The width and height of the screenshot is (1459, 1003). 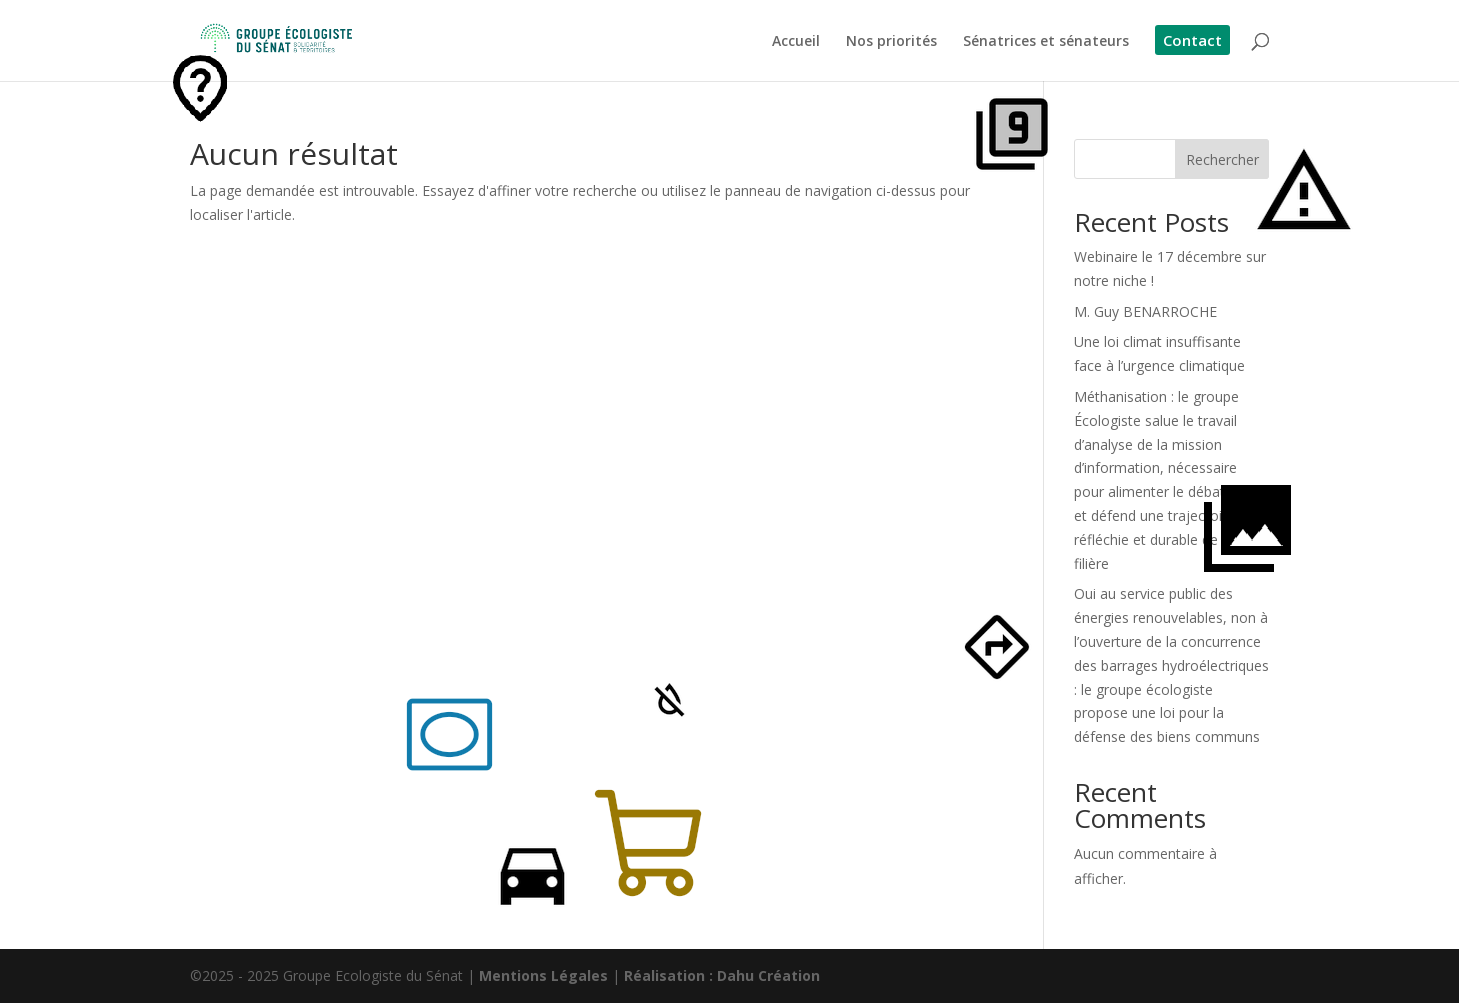 What do you see at coordinates (650, 845) in the screenshot?
I see `view your shopping cart` at bounding box center [650, 845].